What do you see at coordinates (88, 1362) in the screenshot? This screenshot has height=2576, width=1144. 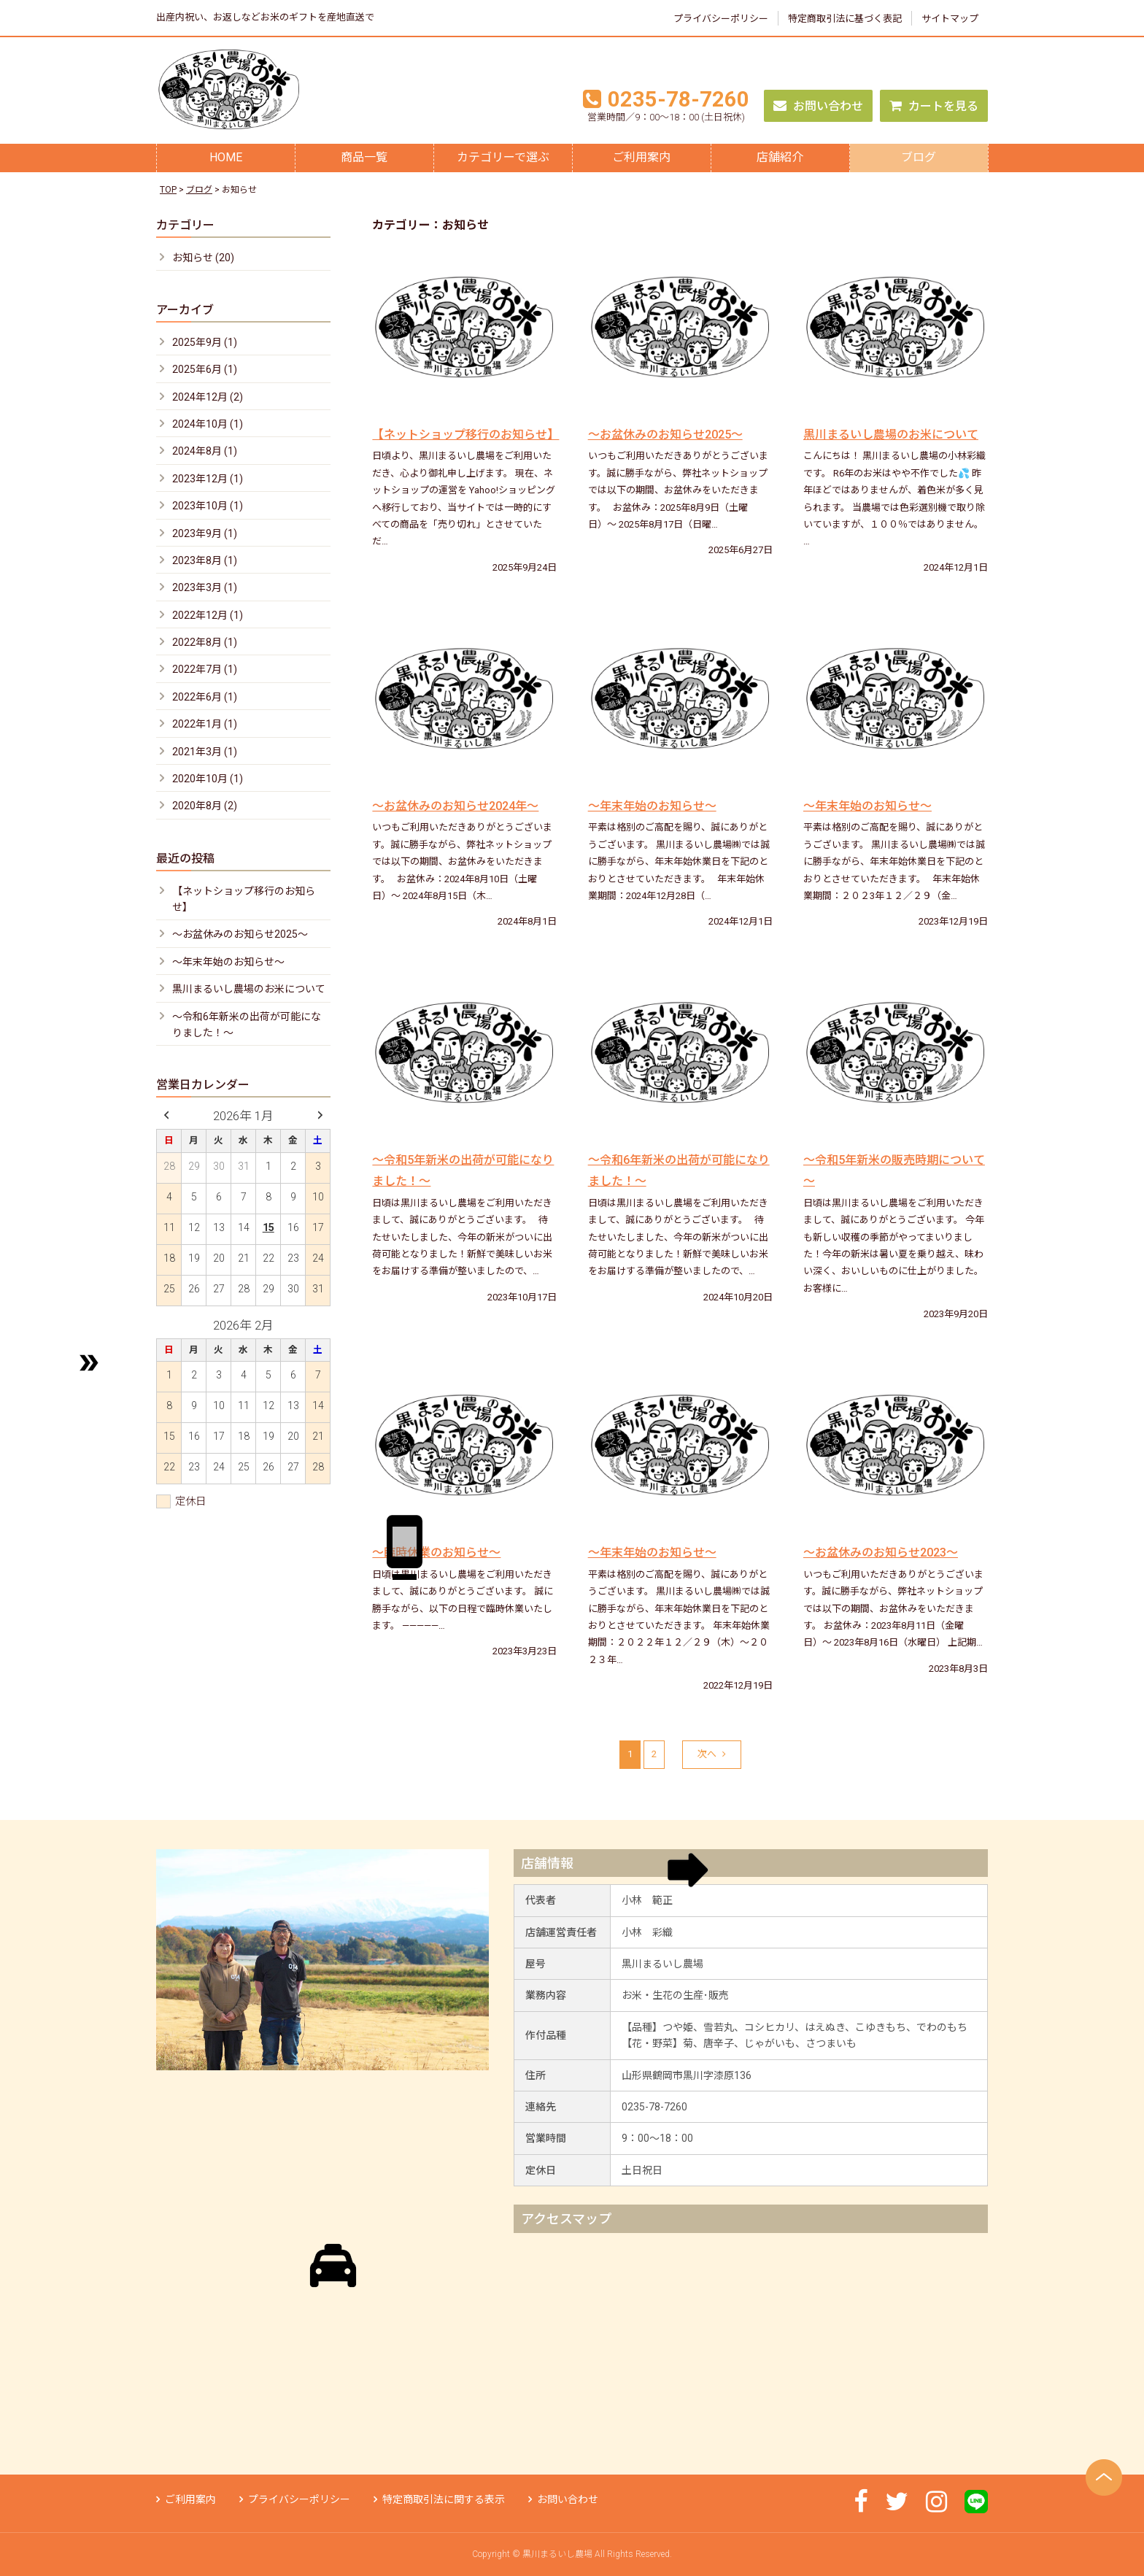 I see `skip forward or advance quickly` at bounding box center [88, 1362].